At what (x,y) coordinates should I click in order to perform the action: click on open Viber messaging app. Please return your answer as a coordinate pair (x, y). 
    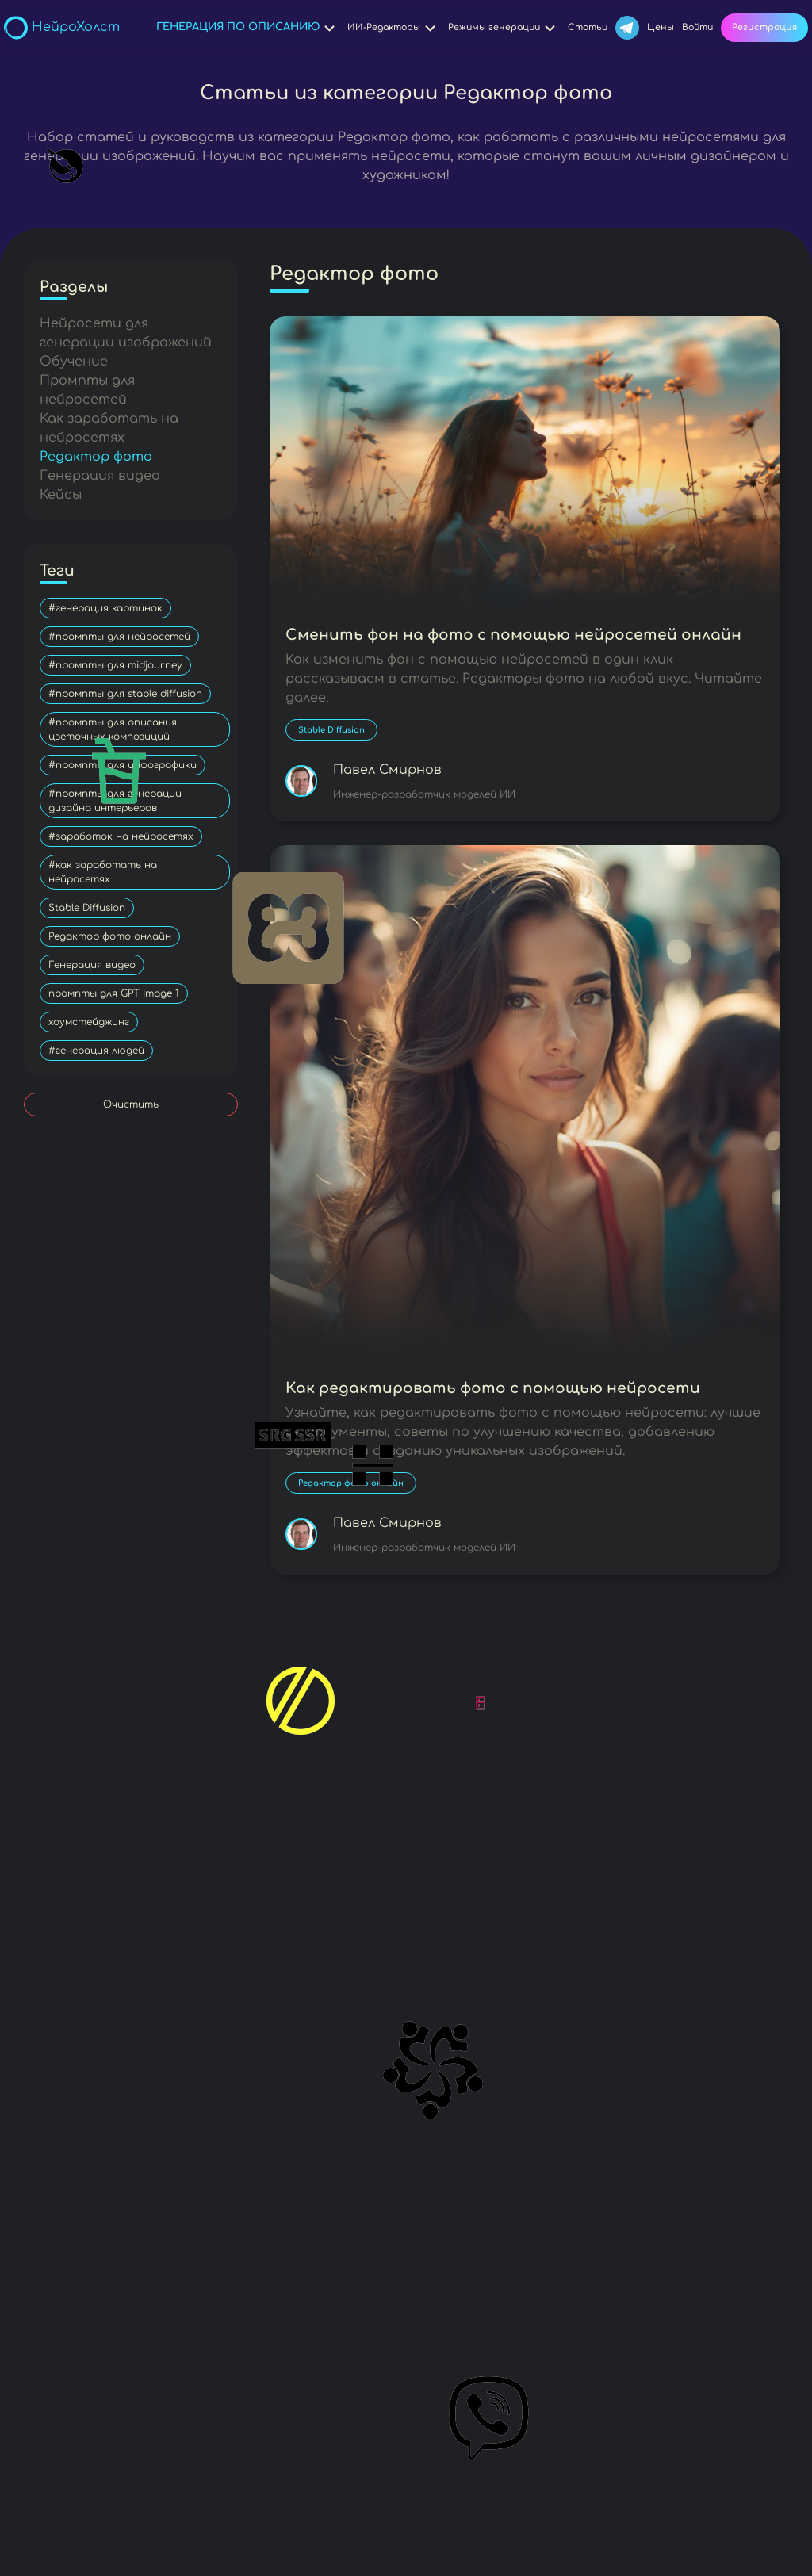
    Looking at the image, I should click on (488, 2417).